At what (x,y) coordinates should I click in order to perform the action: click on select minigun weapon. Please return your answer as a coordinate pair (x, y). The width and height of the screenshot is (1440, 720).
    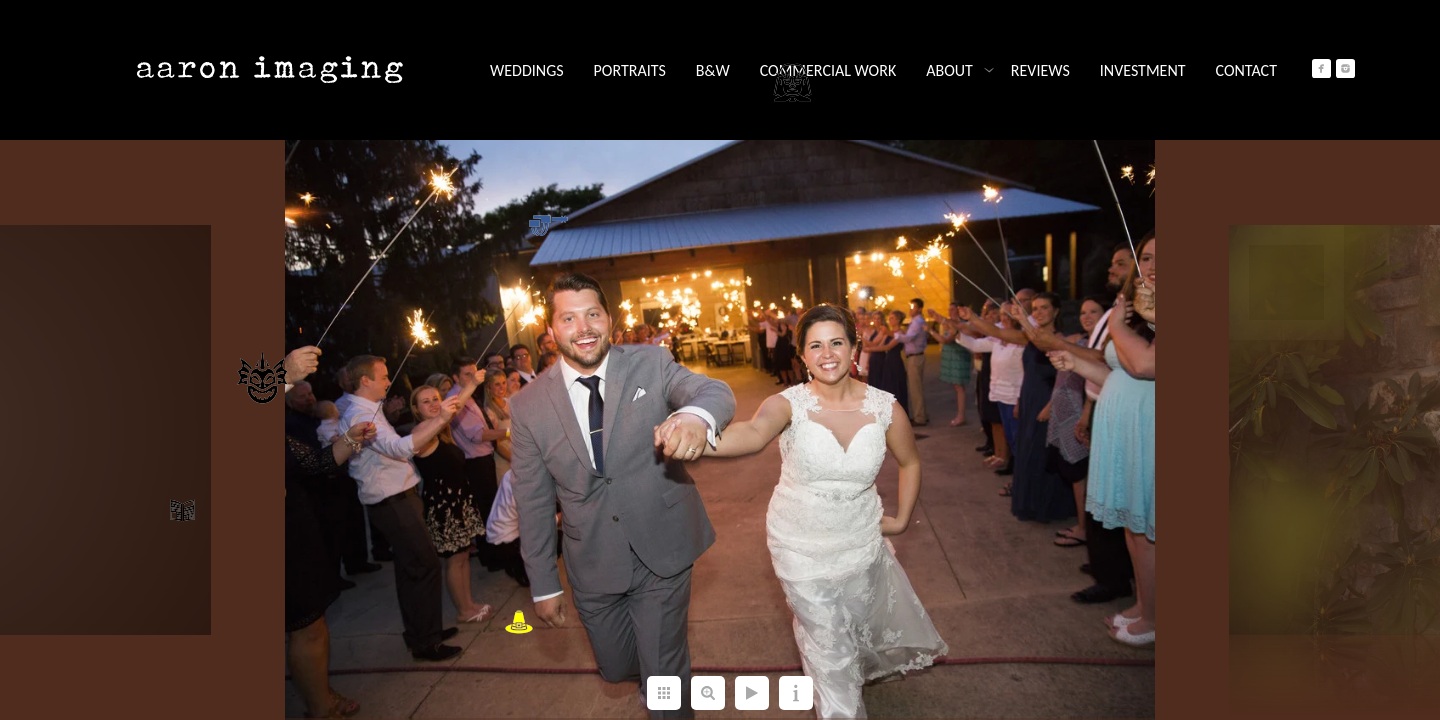
    Looking at the image, I should click on (548, 220).